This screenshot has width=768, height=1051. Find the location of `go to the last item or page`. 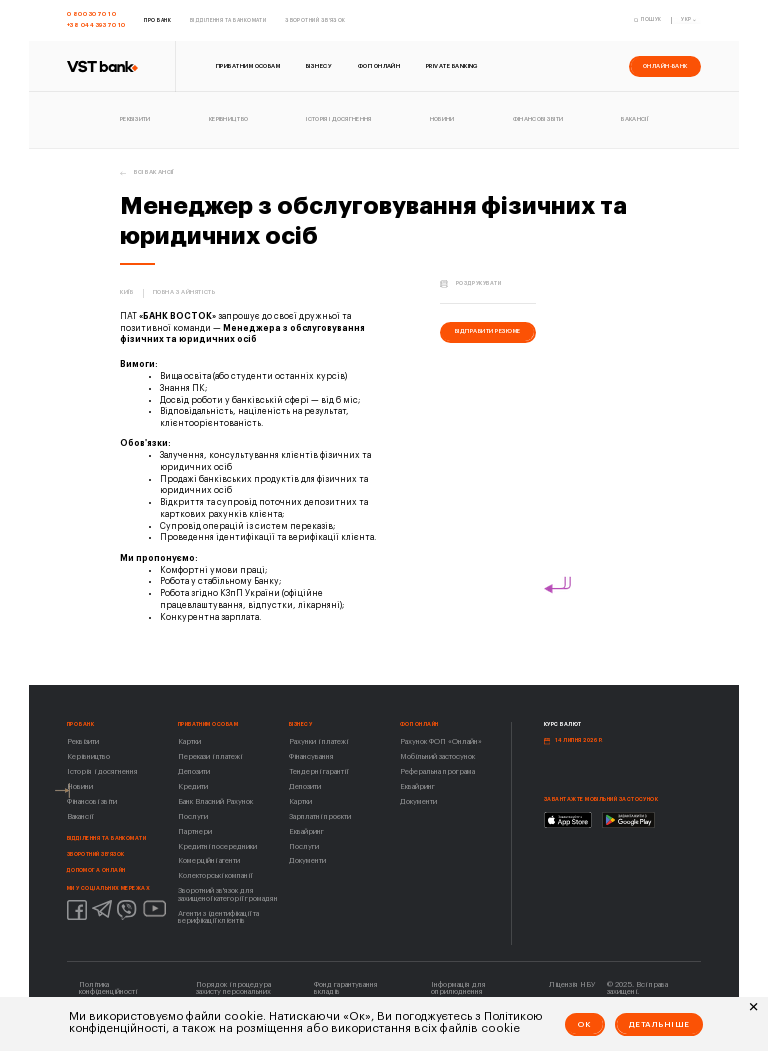

go to the last item or page is located at coordinates (62, 790).